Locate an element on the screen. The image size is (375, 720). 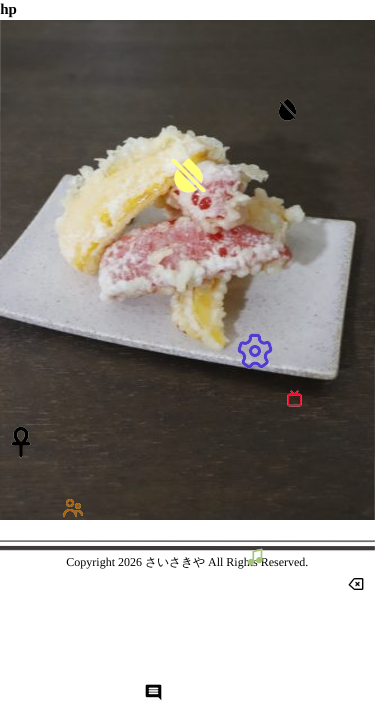
access app settings is located at coordinates (255, 351).